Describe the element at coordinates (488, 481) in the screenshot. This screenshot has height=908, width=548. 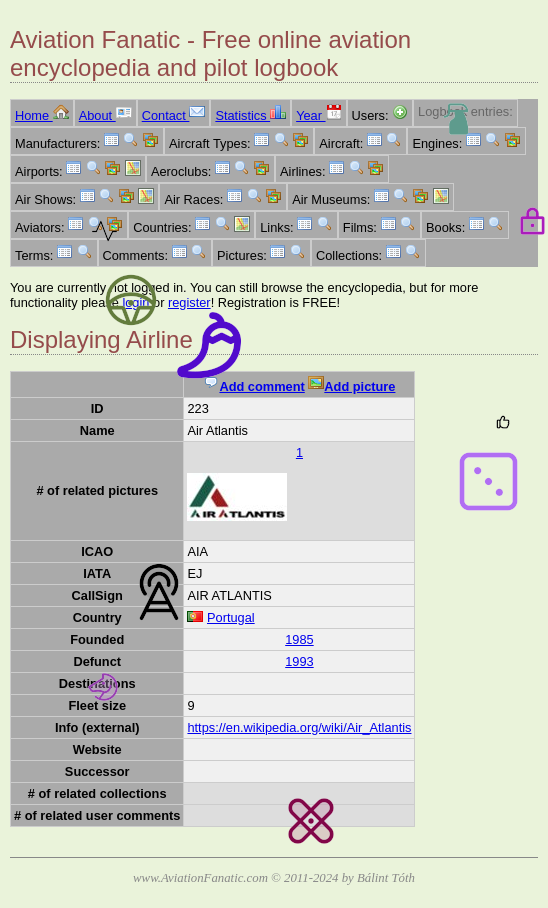
I see `randomize or shuffle content` at that location.